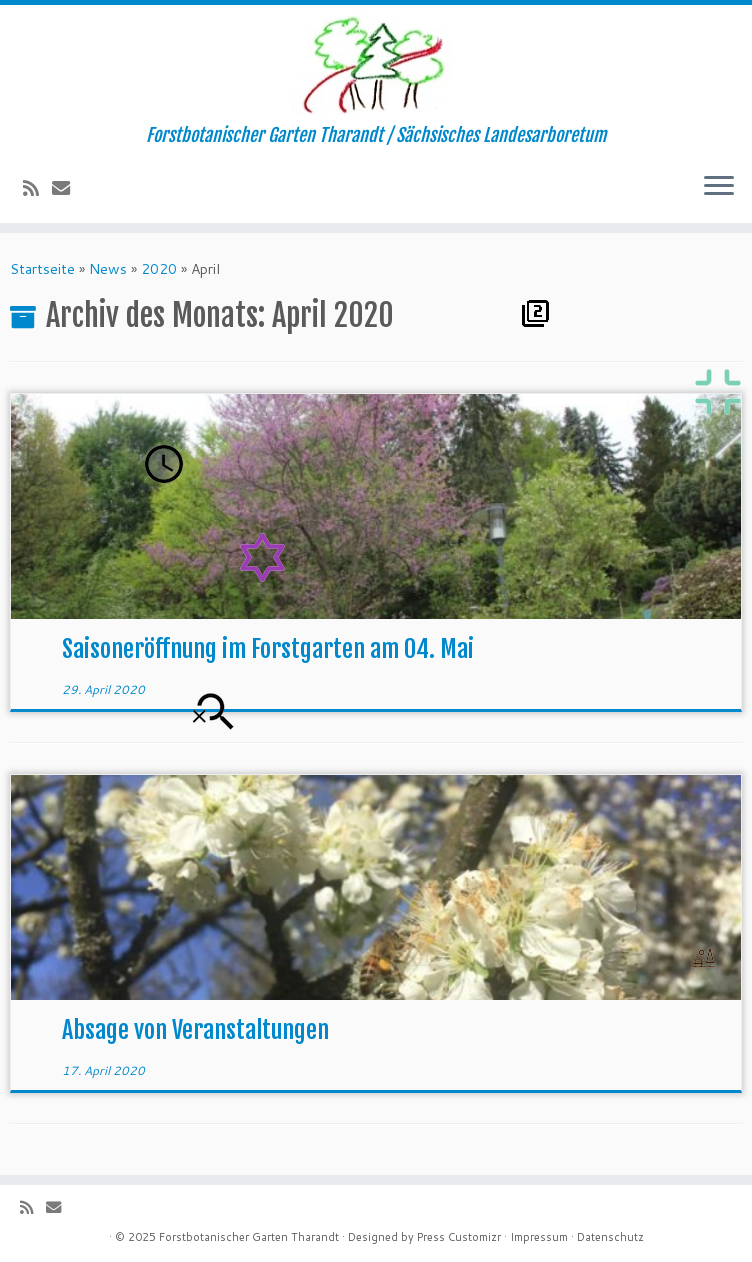 Image resolution: width=752 pixels, height=1262 pixels. Describe the element at coordinates (703, 959) in the screenshot. I see `view nearby parks` at that location.